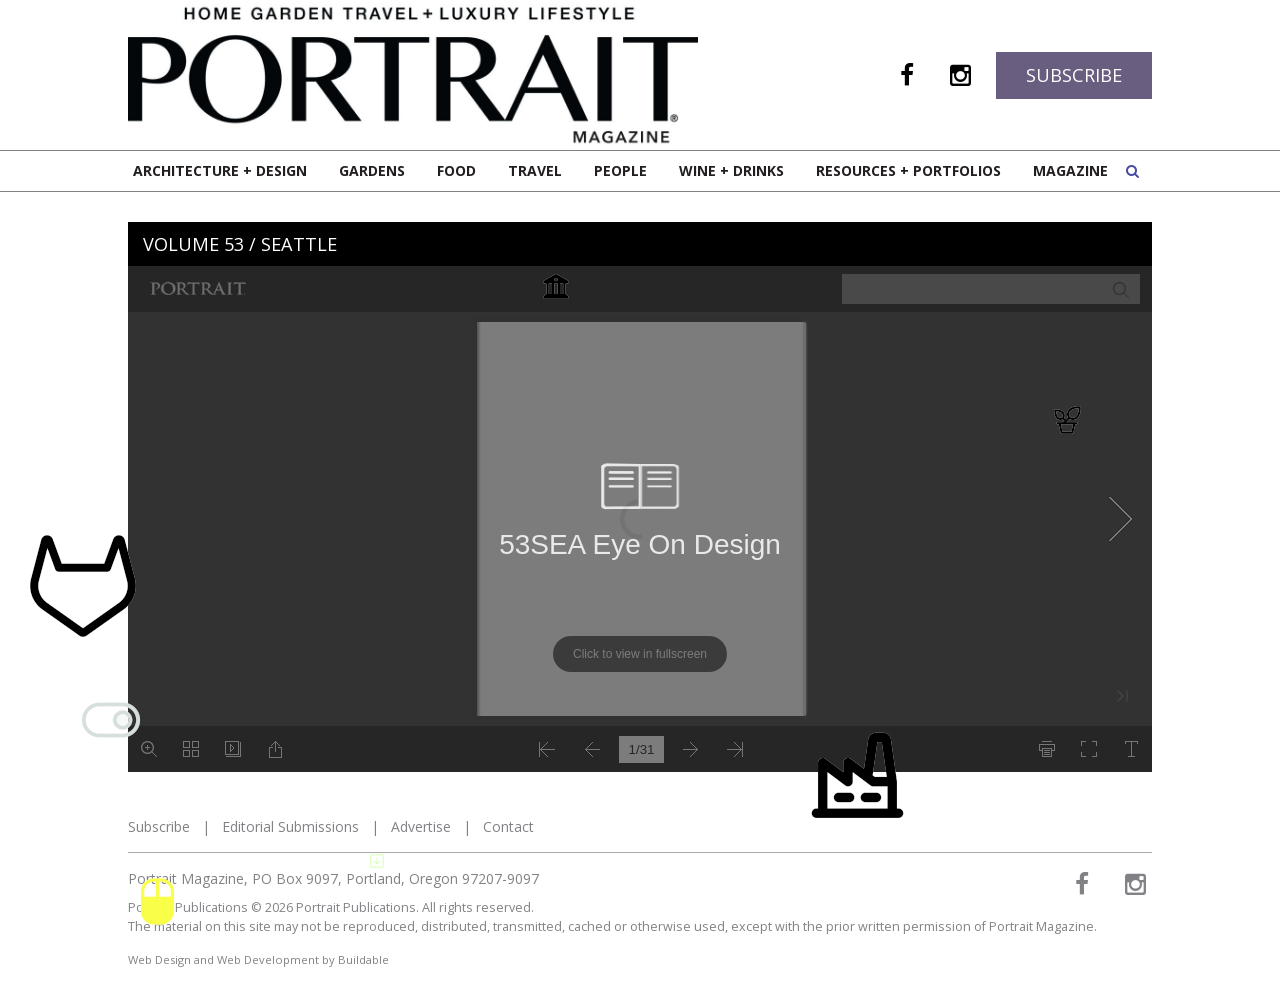 The width and height of the screenshot is (1280, 987). What do you see at coordinates (111, 720) in the screenshot?
I see `toggle switch in the "on" or enabled position` at bounding box center [111, 720].